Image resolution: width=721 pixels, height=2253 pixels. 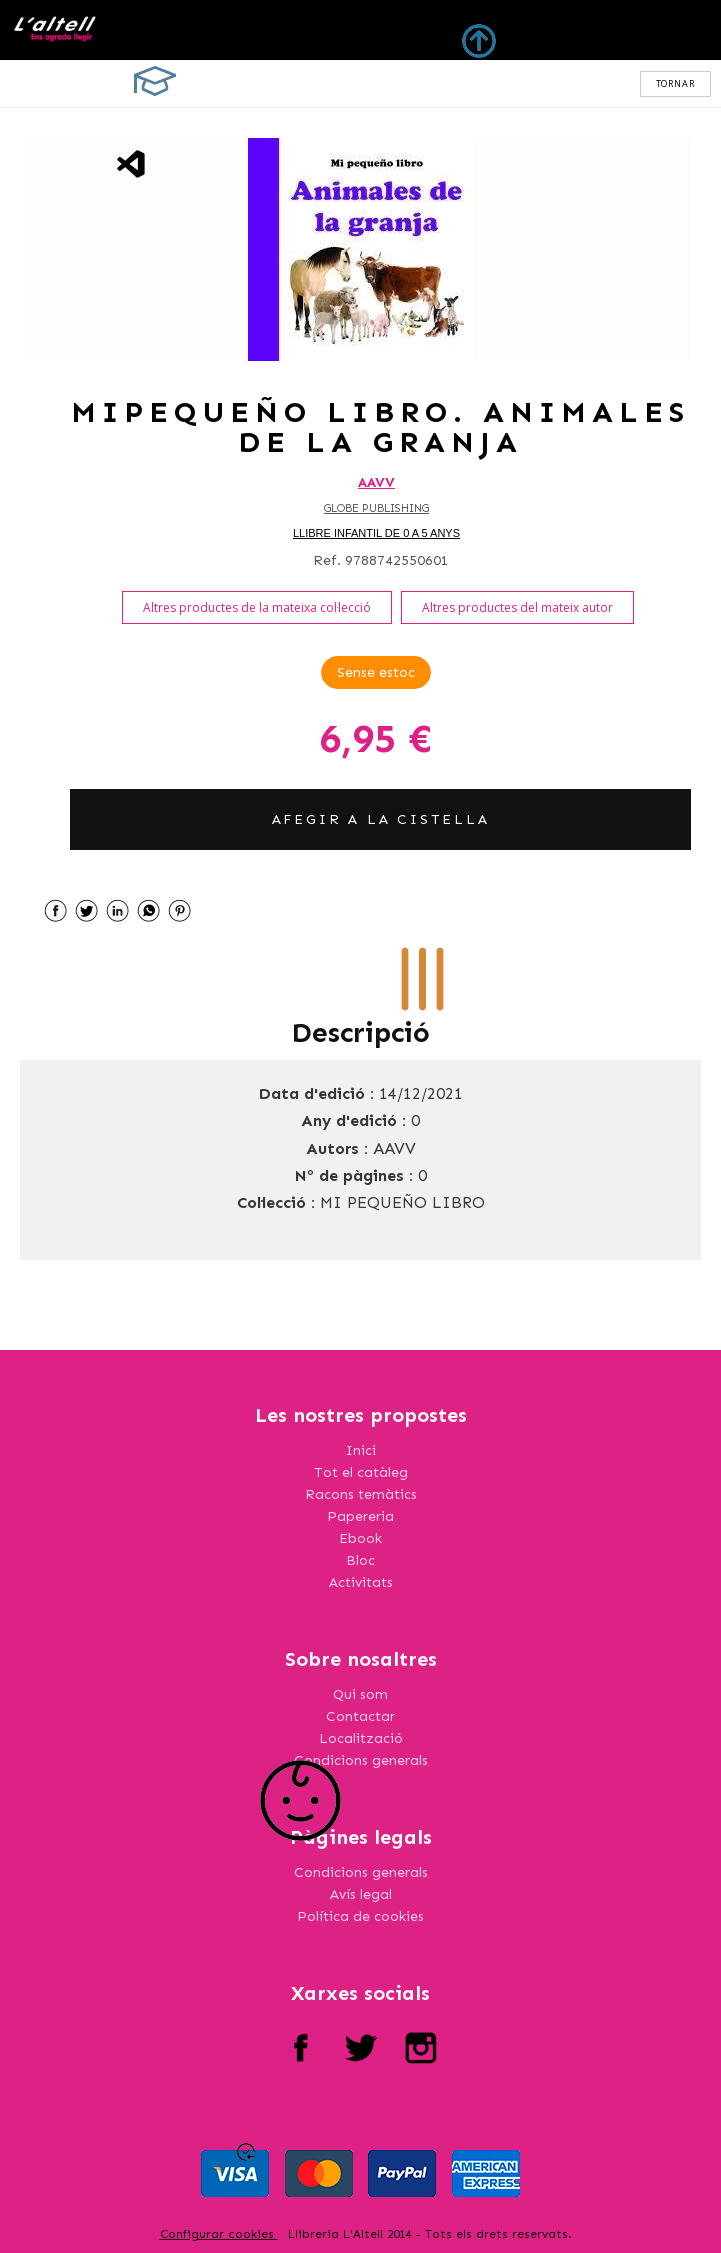 What do you see at coordinates (155, 81) in the screenshot?
I see `access learning resources or tutorials` at bounding box center [155, 81].